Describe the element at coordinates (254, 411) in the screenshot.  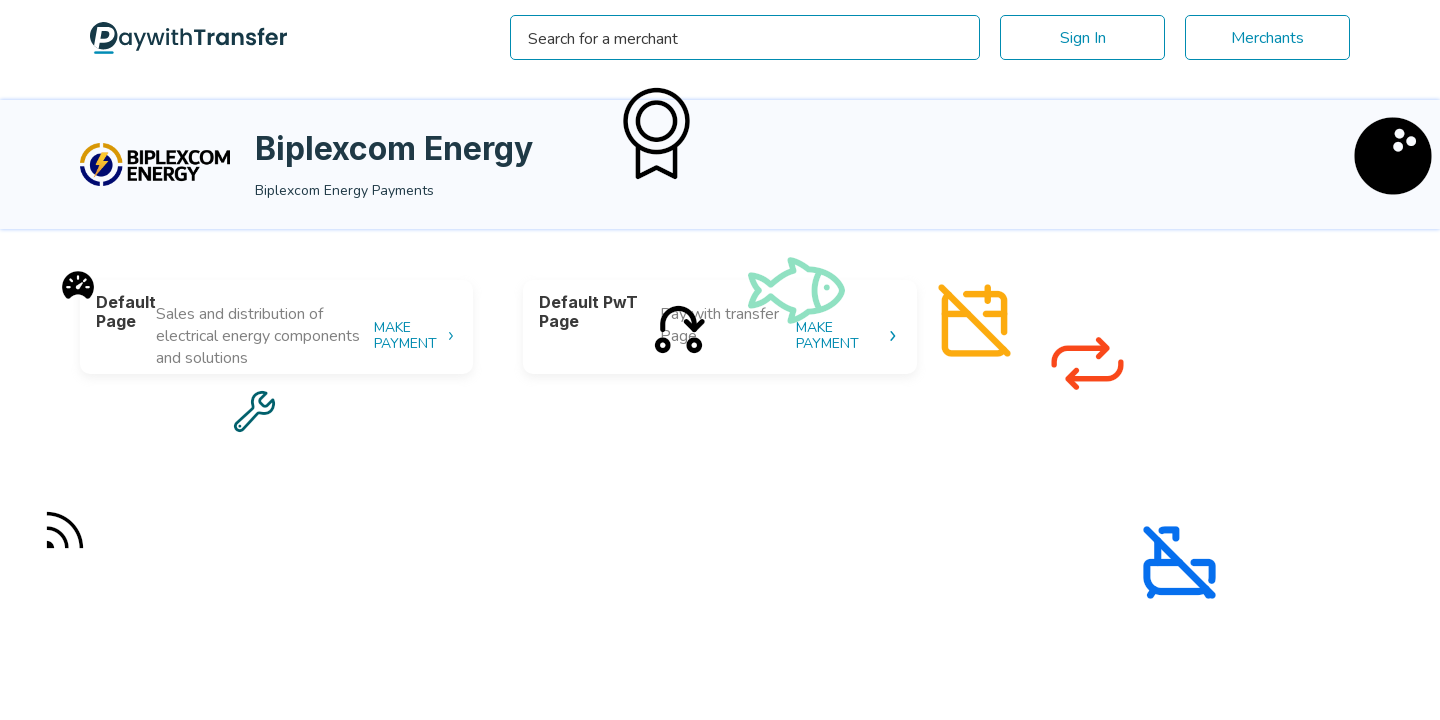
I see `access settings or configuration options` at that location.